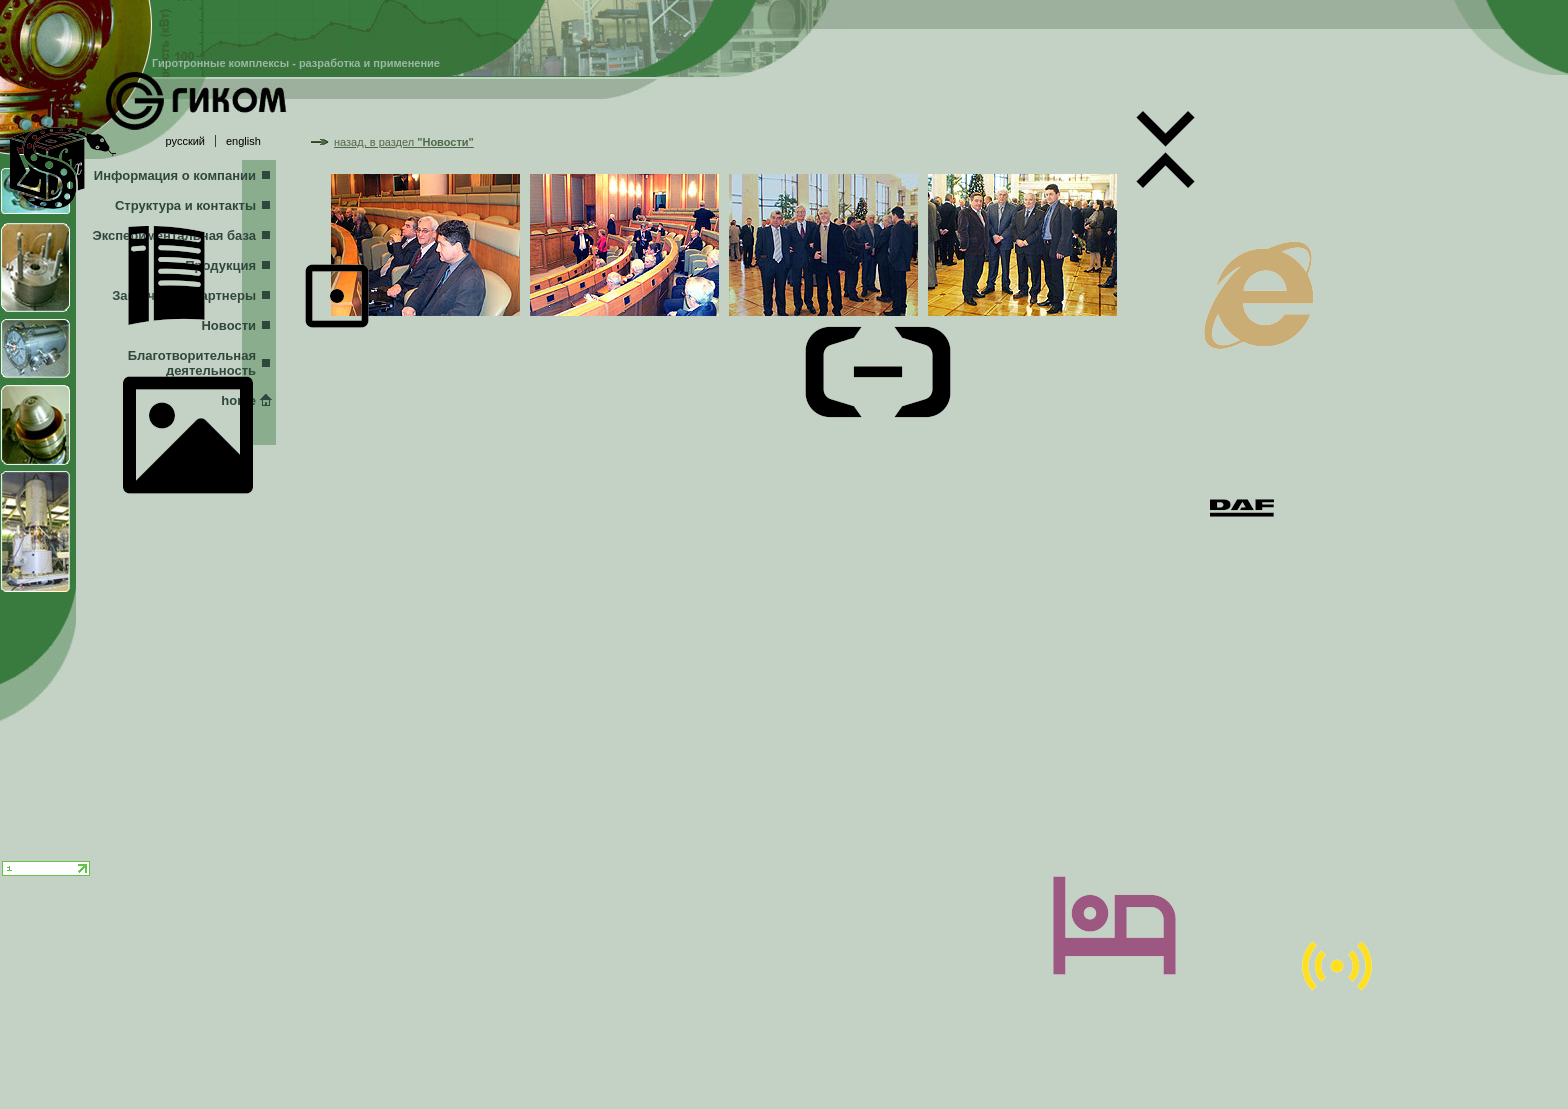  What do you see at coordinates (1261, 297) in the screenshot?
I see `open Internet Explorer browser` at bounding box center [1261, 297].